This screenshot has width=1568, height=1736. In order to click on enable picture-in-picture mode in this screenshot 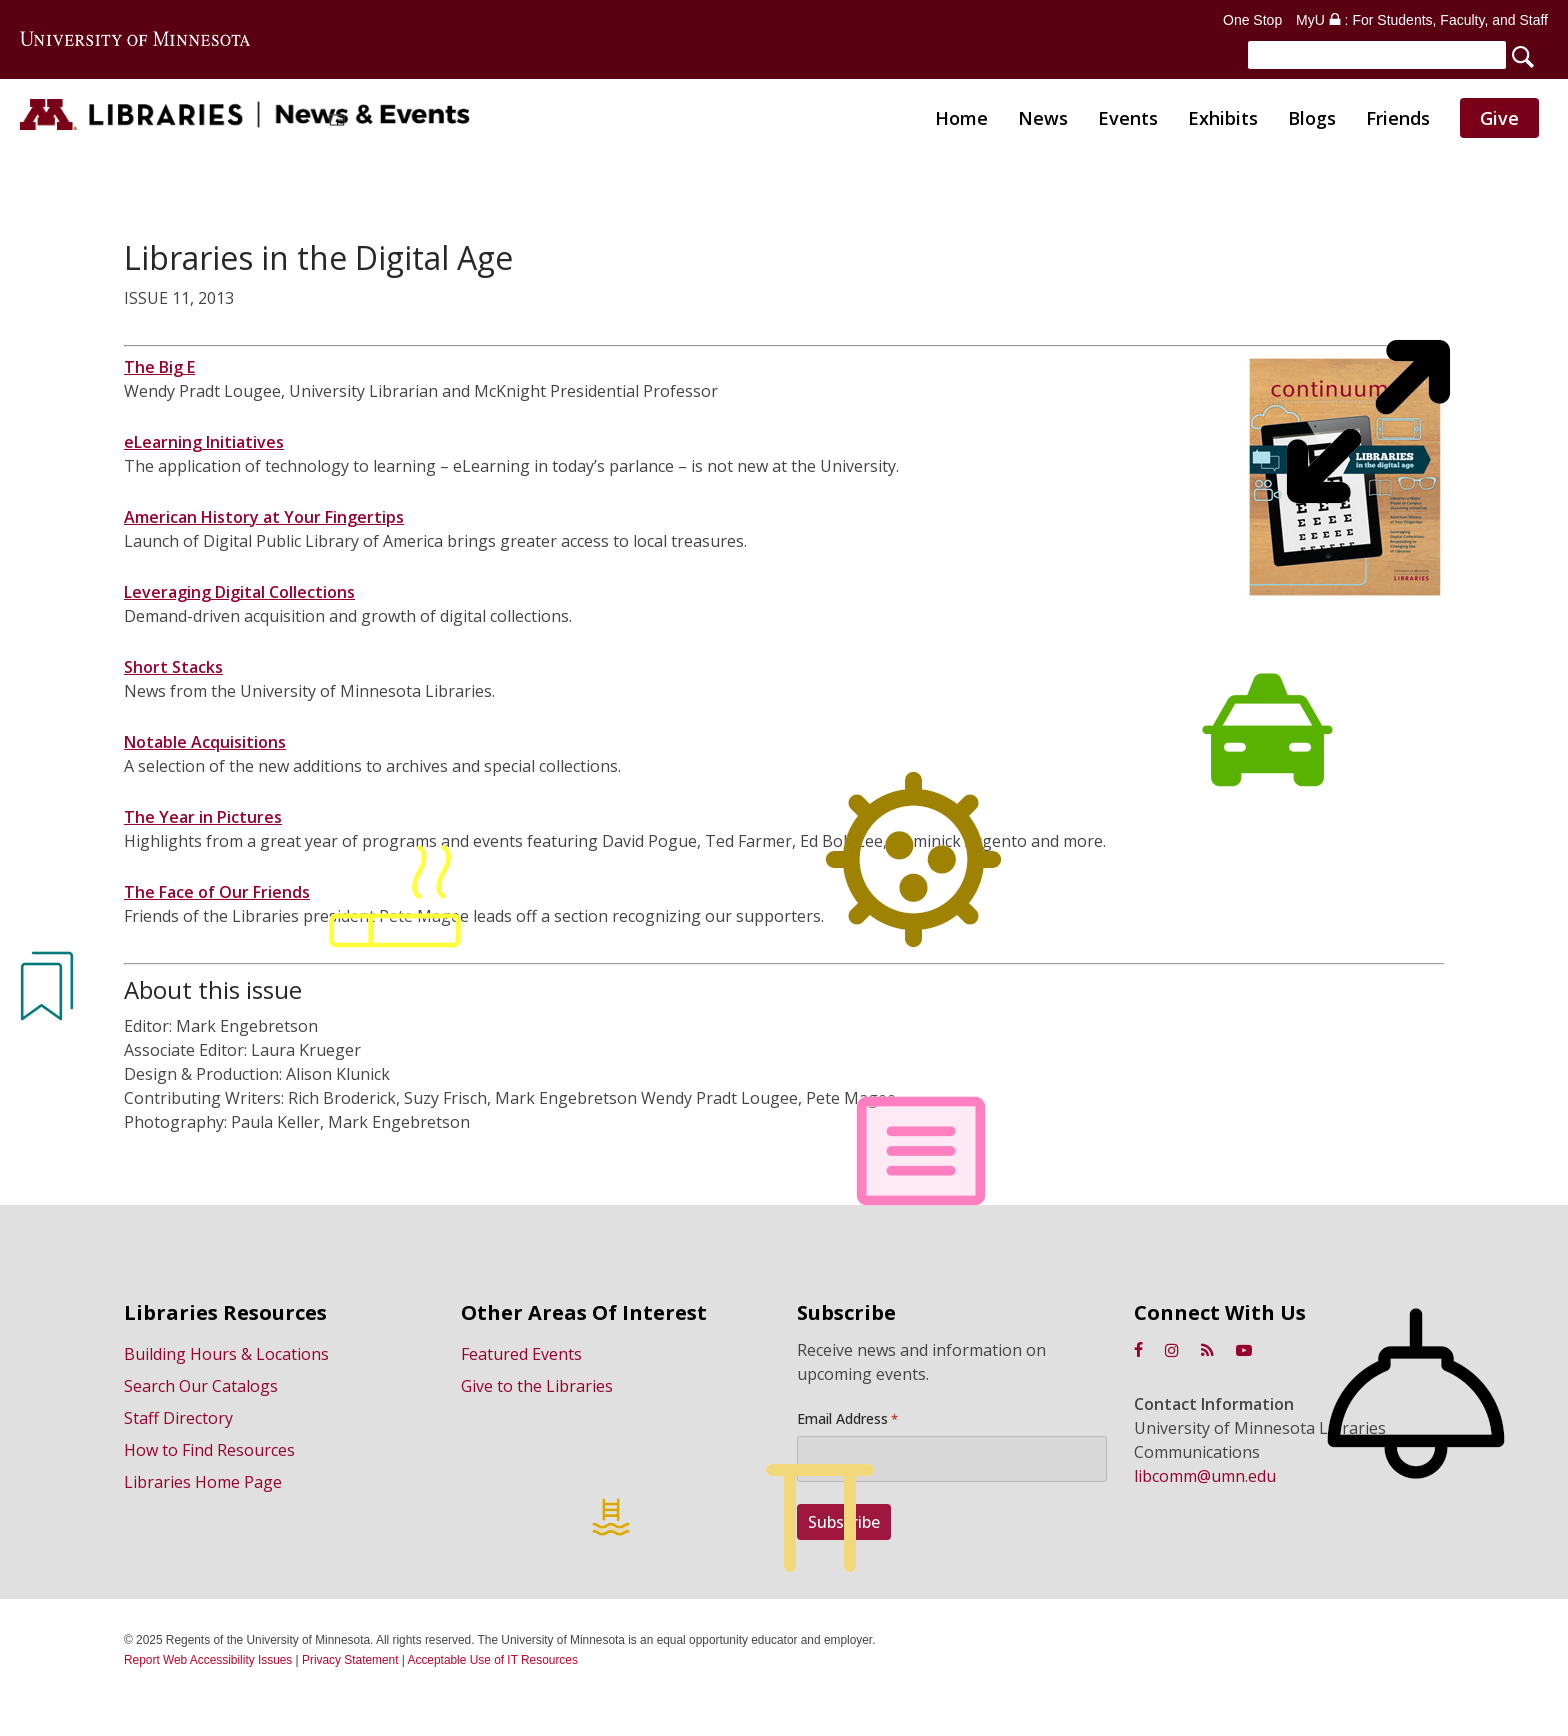, I will do `click(337, 120)`.